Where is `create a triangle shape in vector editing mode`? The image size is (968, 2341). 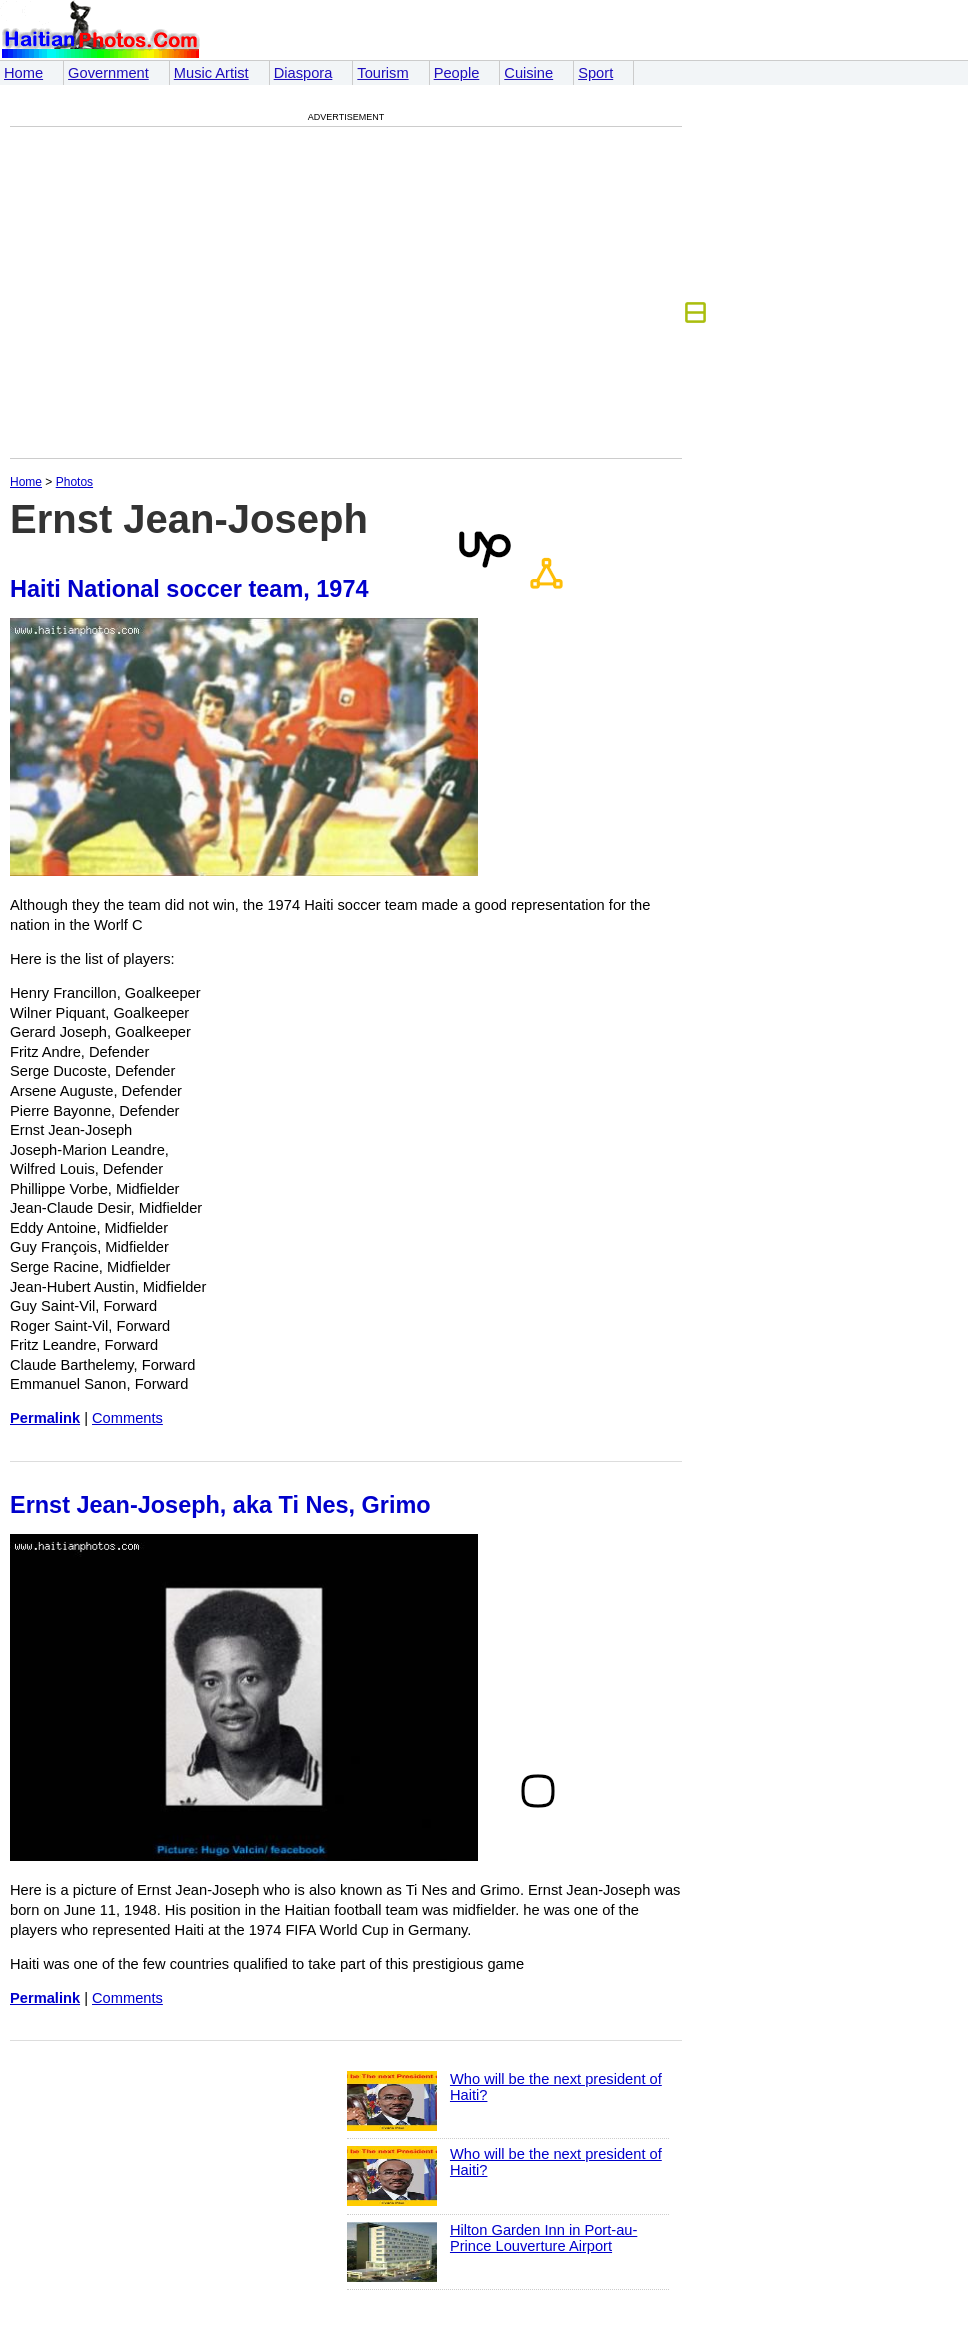
create a triangle shape in vector editing mode is located at coordinates (546, 572).